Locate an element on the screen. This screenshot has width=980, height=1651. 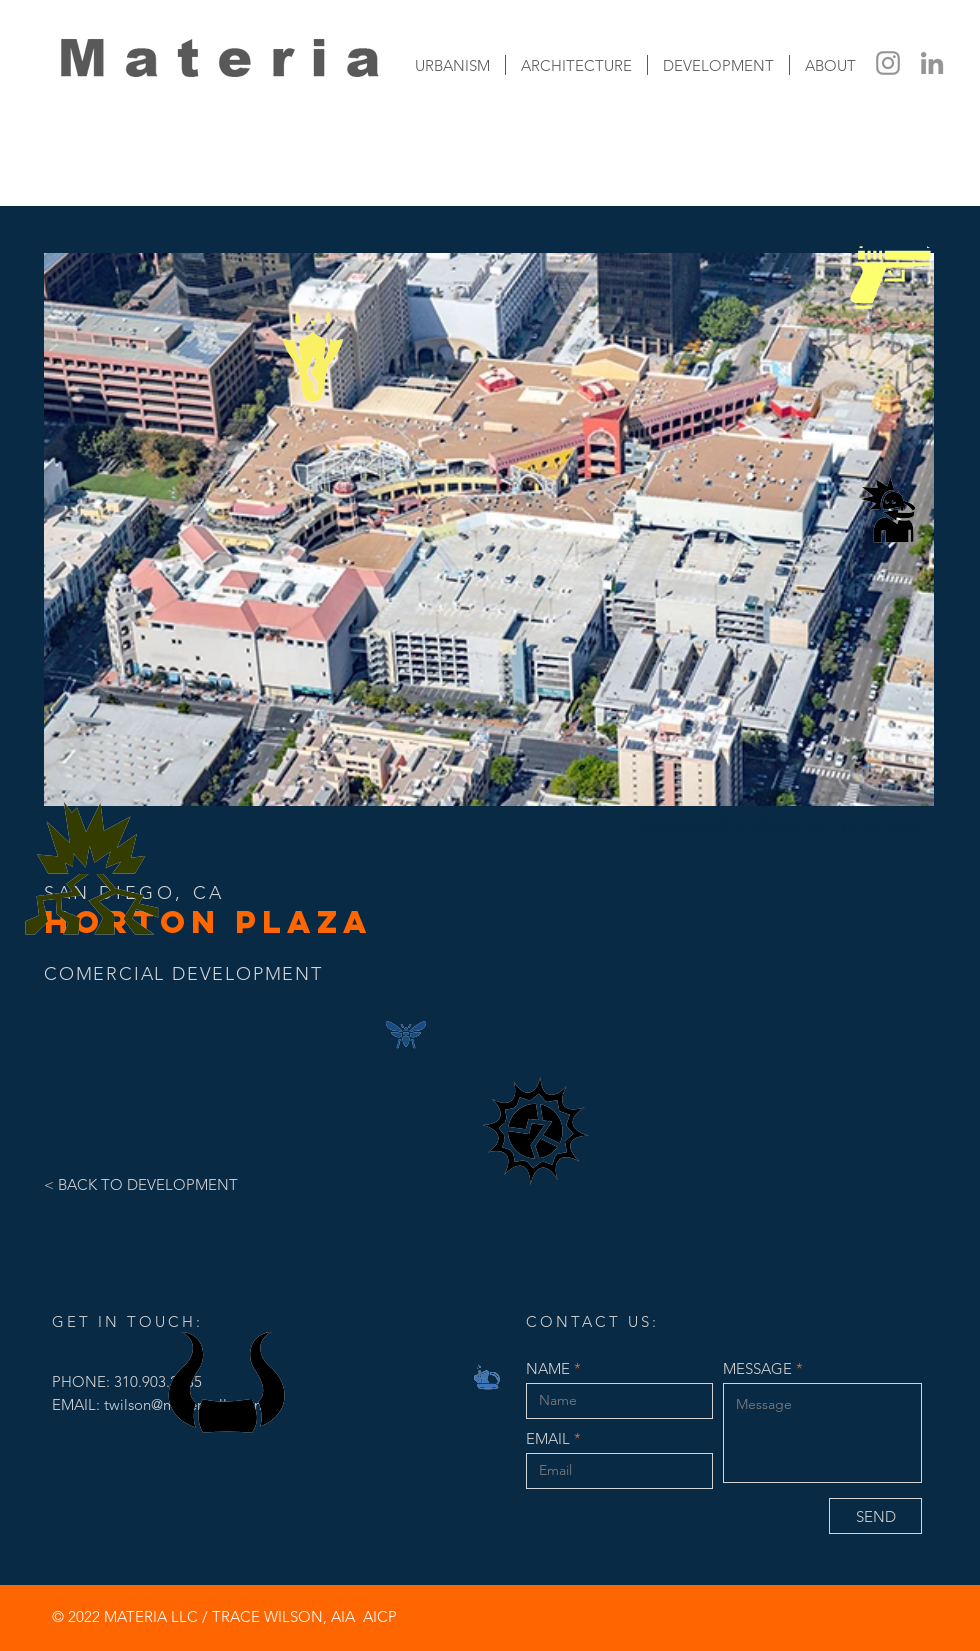
indicates distraction or loss of focus is located at coordinates (888, 510).